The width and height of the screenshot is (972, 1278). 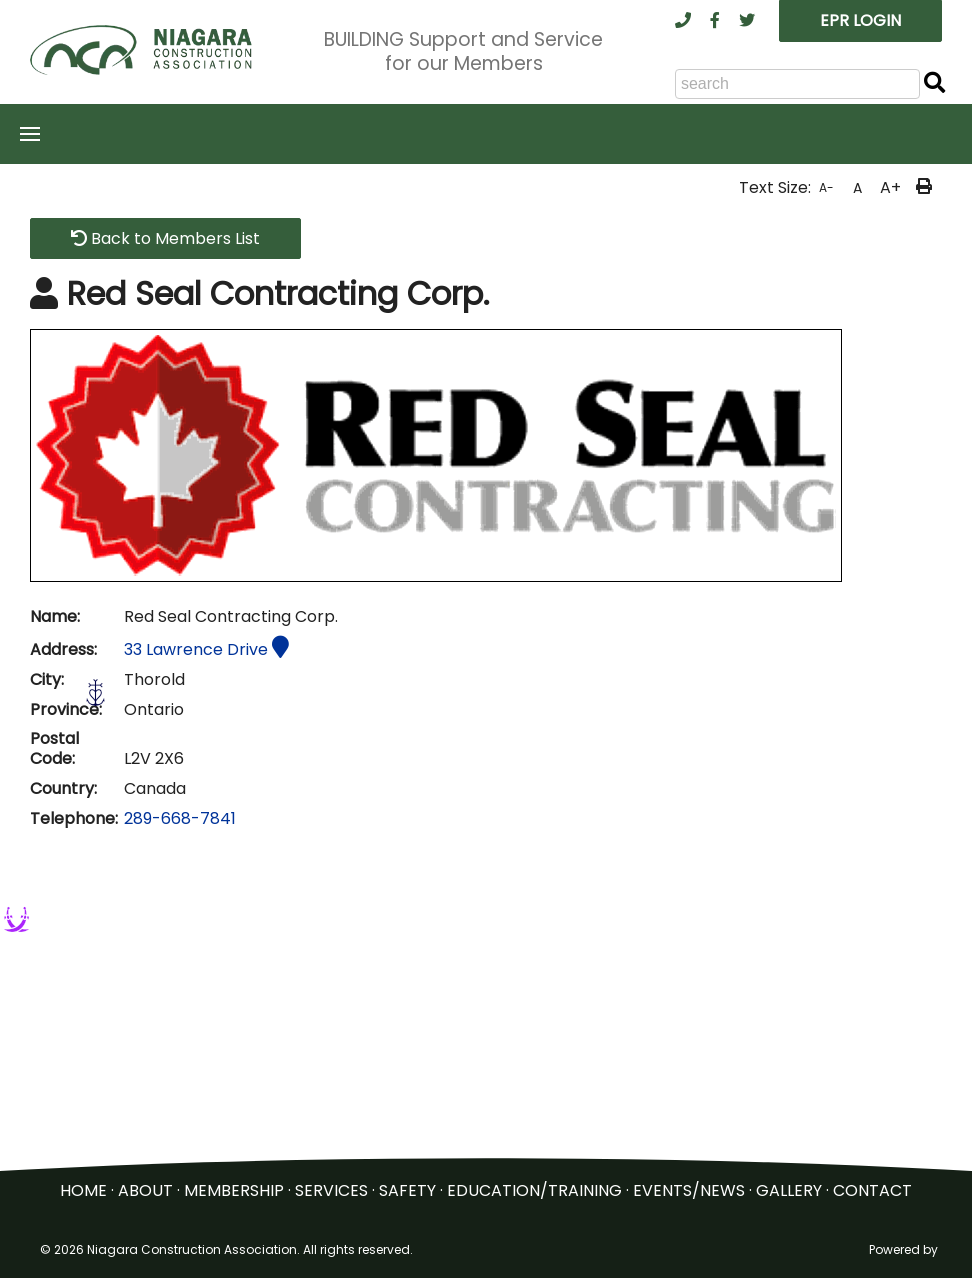 What do you see at coordinates (95, 692) in the screenshot?
I see `camargue cross symbol representing faith, hope, and love` at bounding box center [95, 692].